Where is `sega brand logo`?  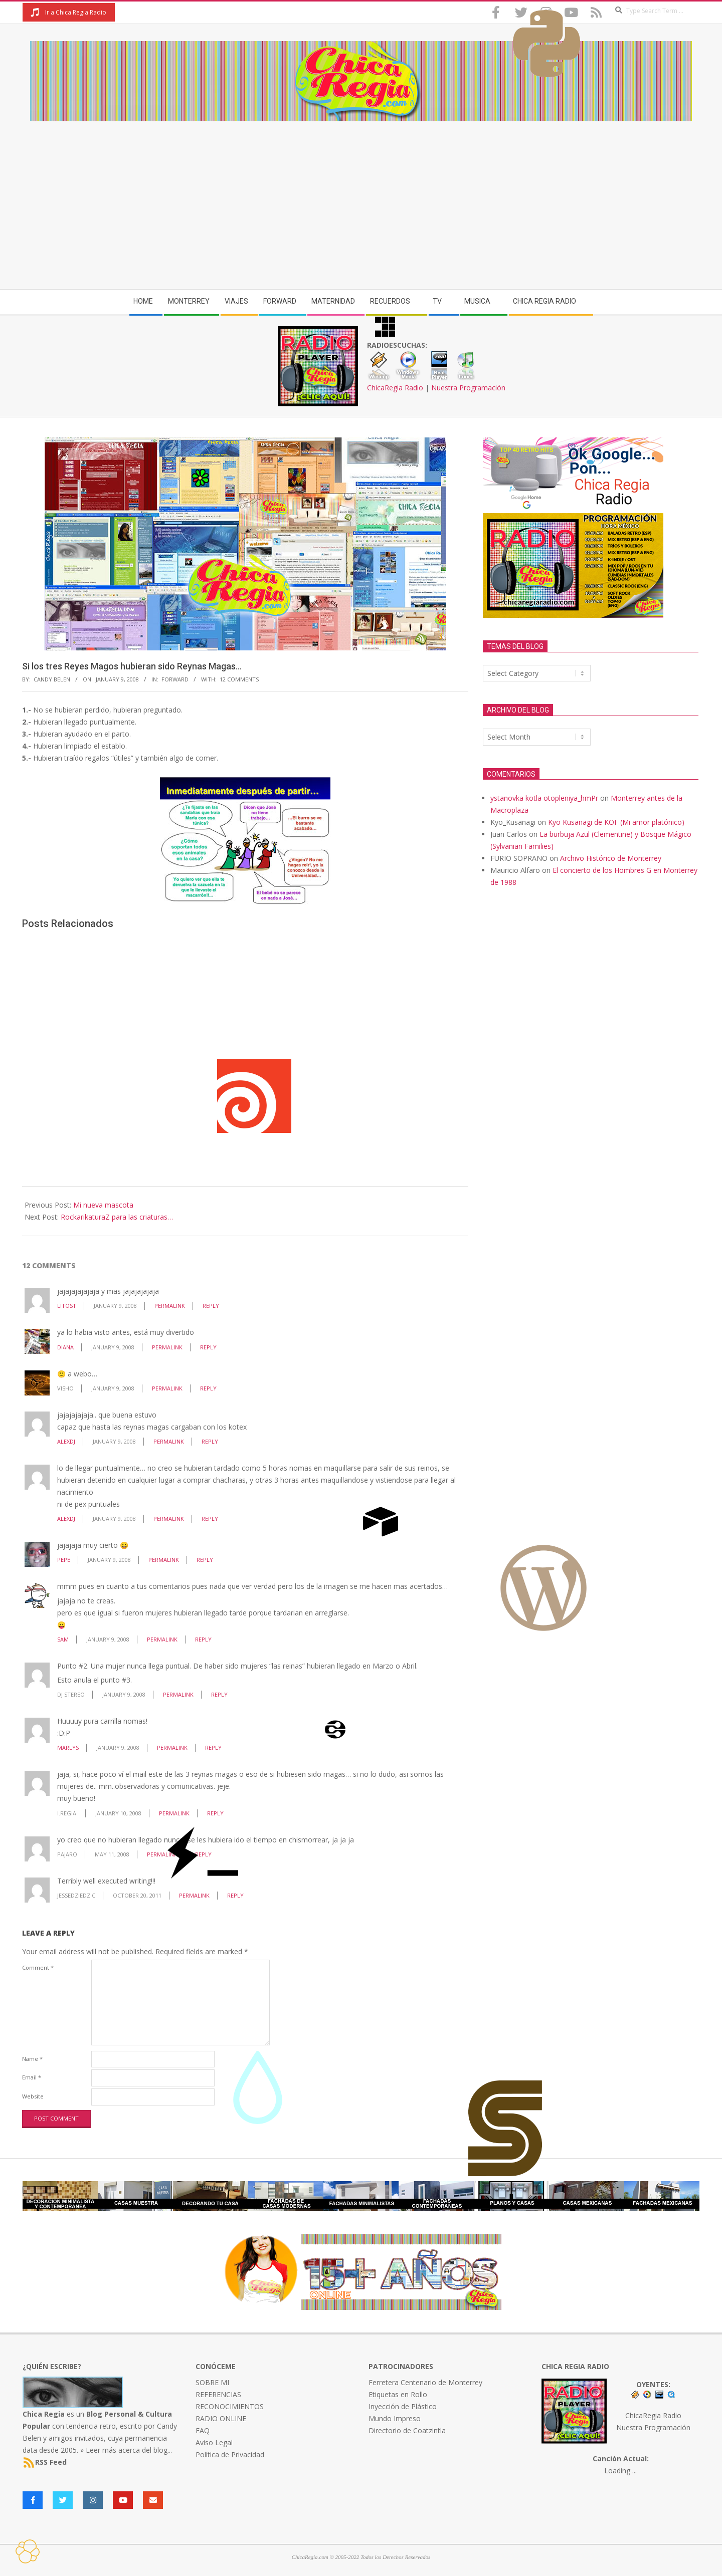
sega brand logo is located at coordinates (505, 2128).